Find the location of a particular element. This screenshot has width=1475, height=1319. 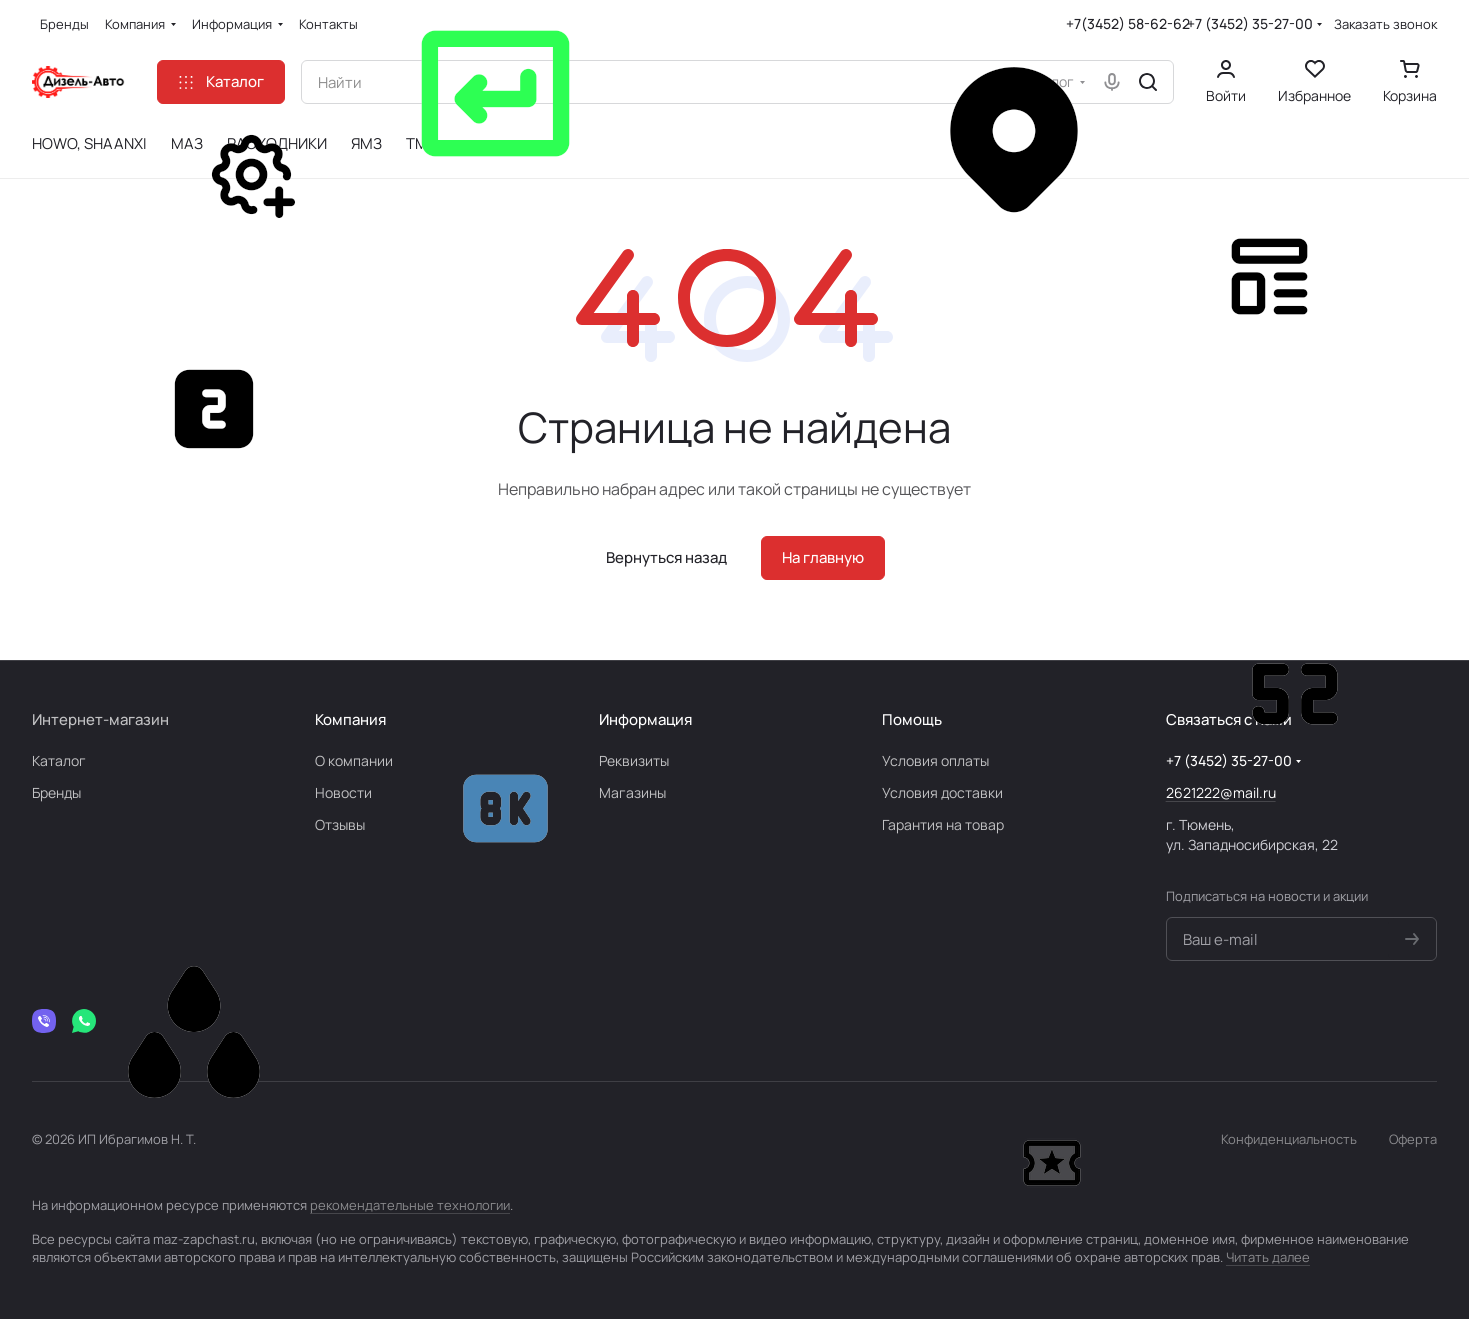

indicates 8K video resolution quality is located at coordinates (505, 808).